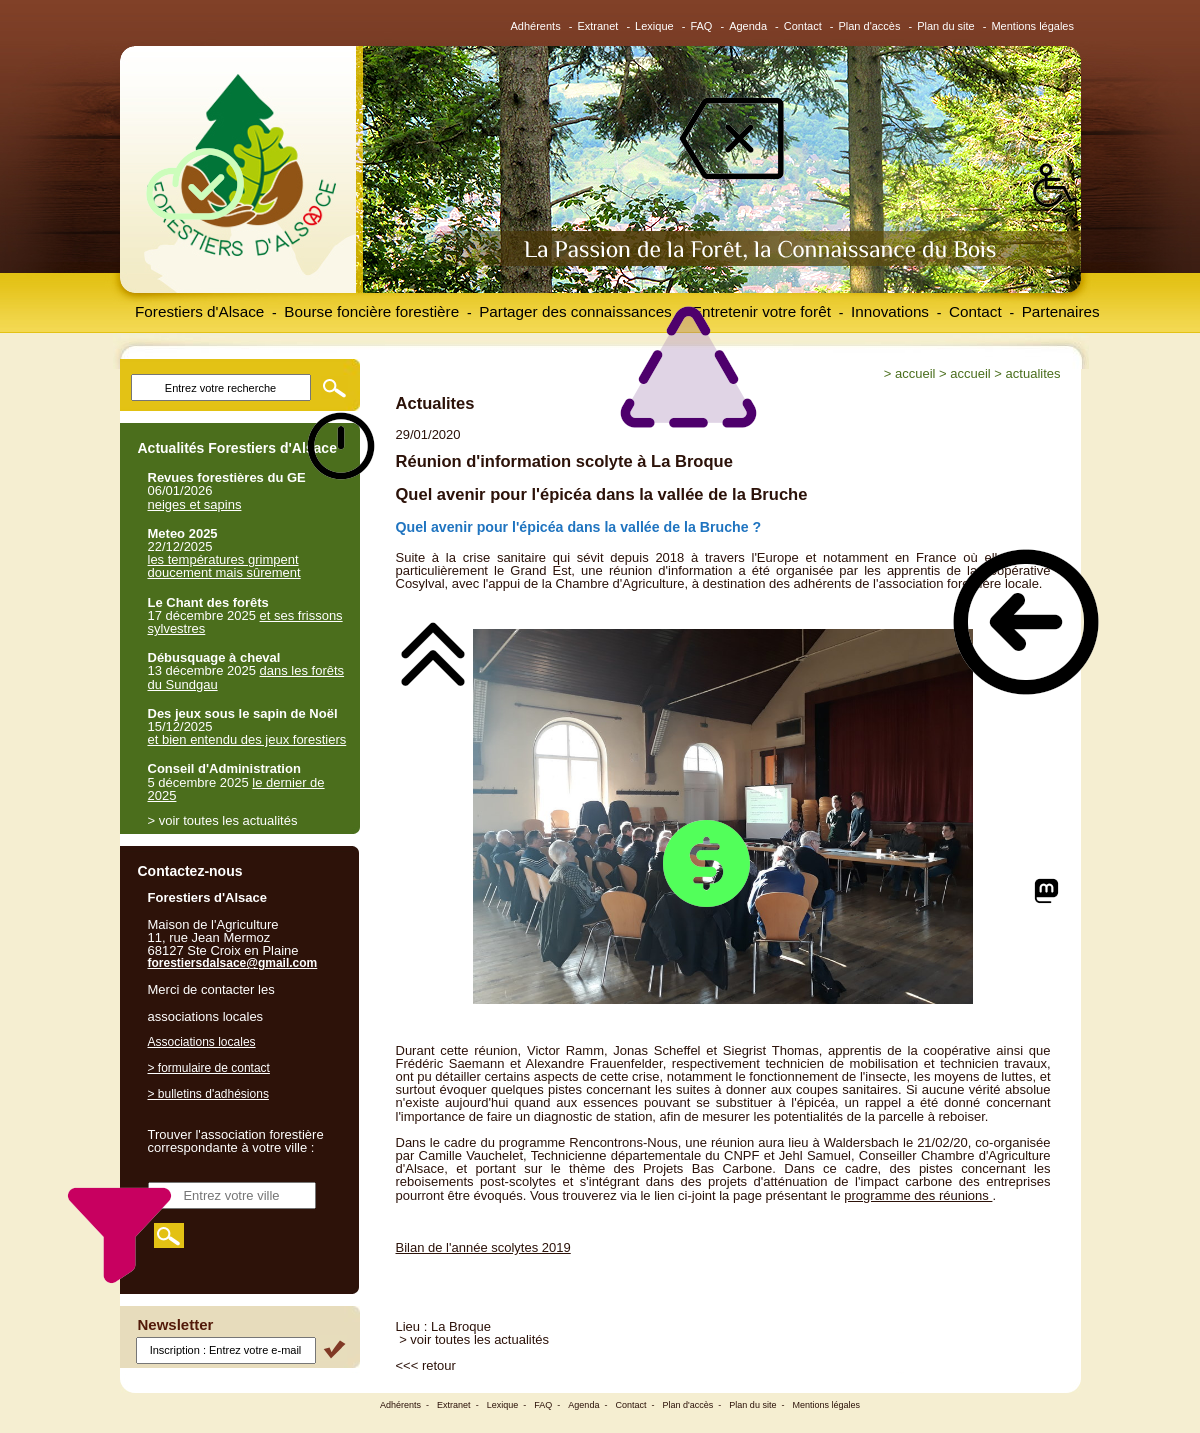 The width and height of the screenshot is (1200, 1433). I want to click on view current time or check the clock, so click(341, 446).